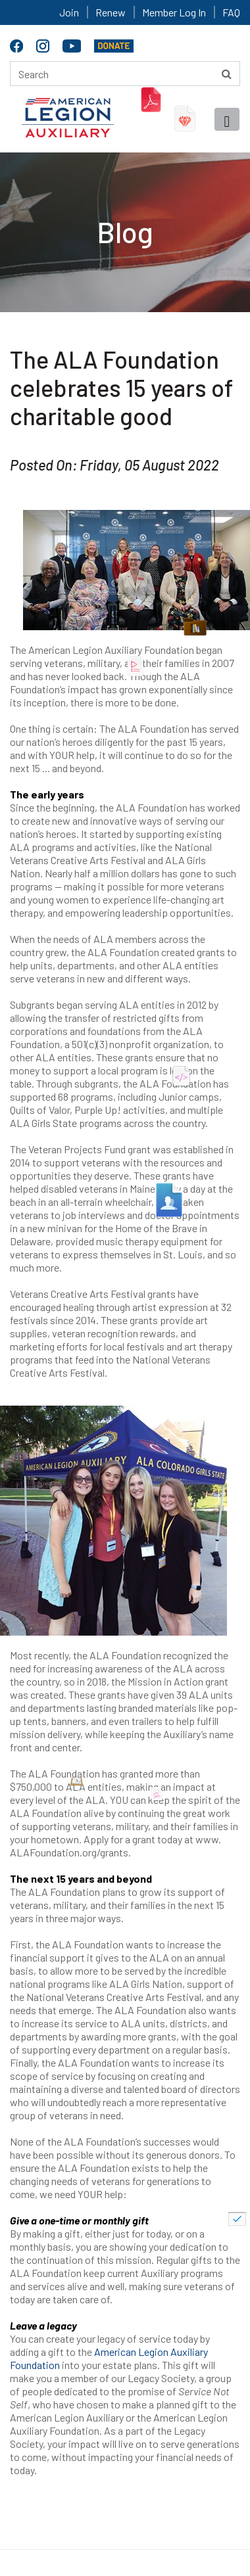 The height and width of the screenshot is (2576, 250). I want to click on an xml file type indicator, so click(181, 1076).